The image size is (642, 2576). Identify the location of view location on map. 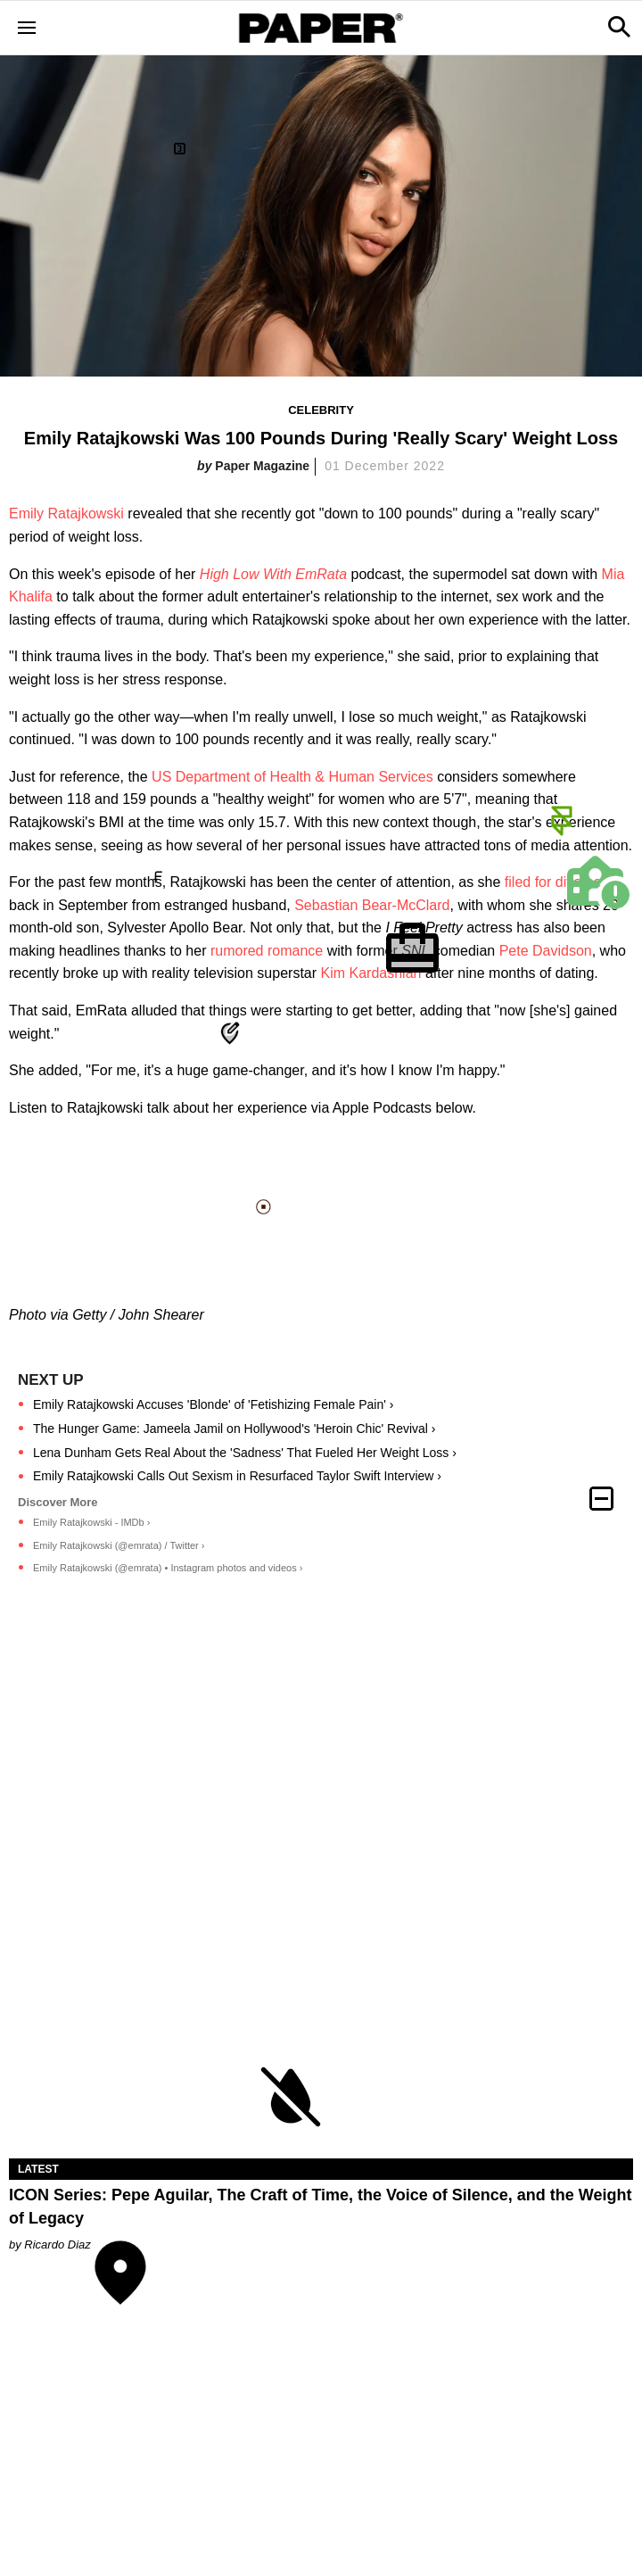
(120, 2273).